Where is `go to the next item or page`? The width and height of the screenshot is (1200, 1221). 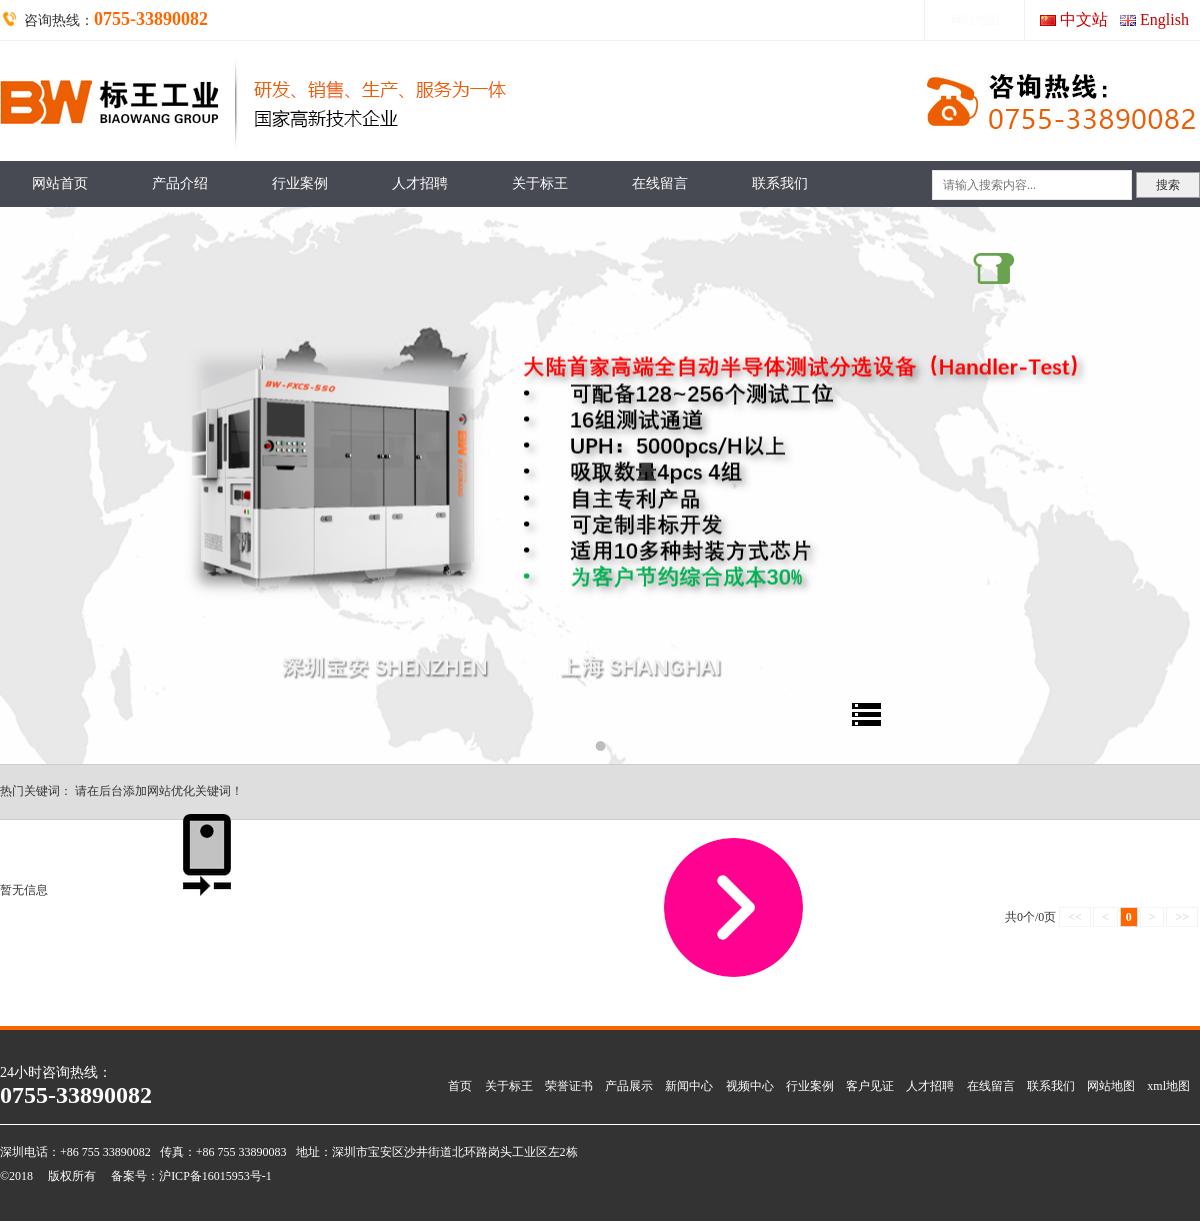 go to the next item or page is located at coordinates (733, 907).